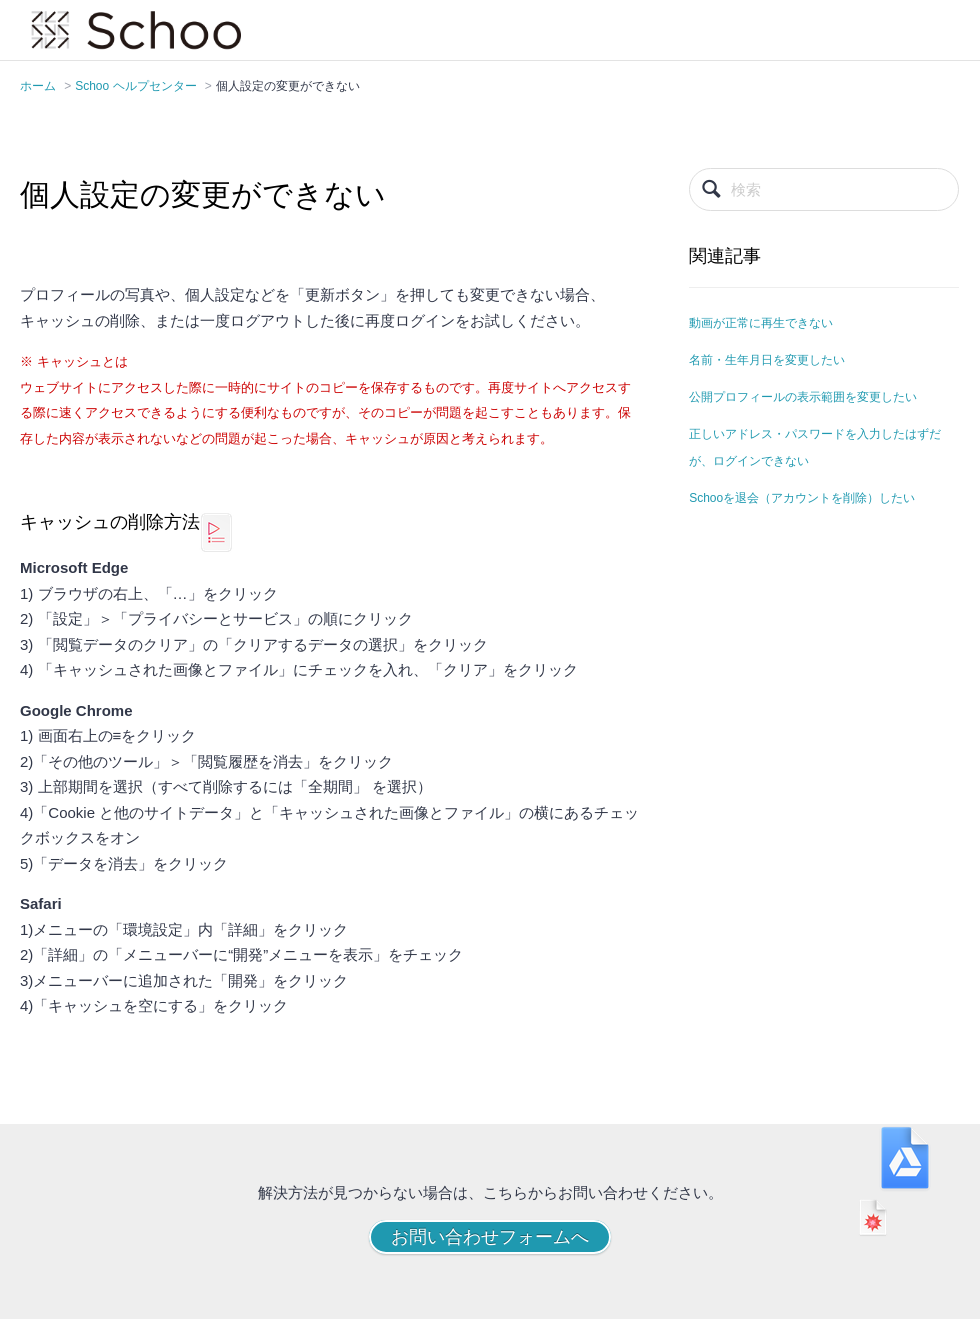 This screenshot has width=980, height=1319. Describe the element at coordinates (873, 1218) in the screenshot. I see `a Mathematica notebook or computation file` at that location.